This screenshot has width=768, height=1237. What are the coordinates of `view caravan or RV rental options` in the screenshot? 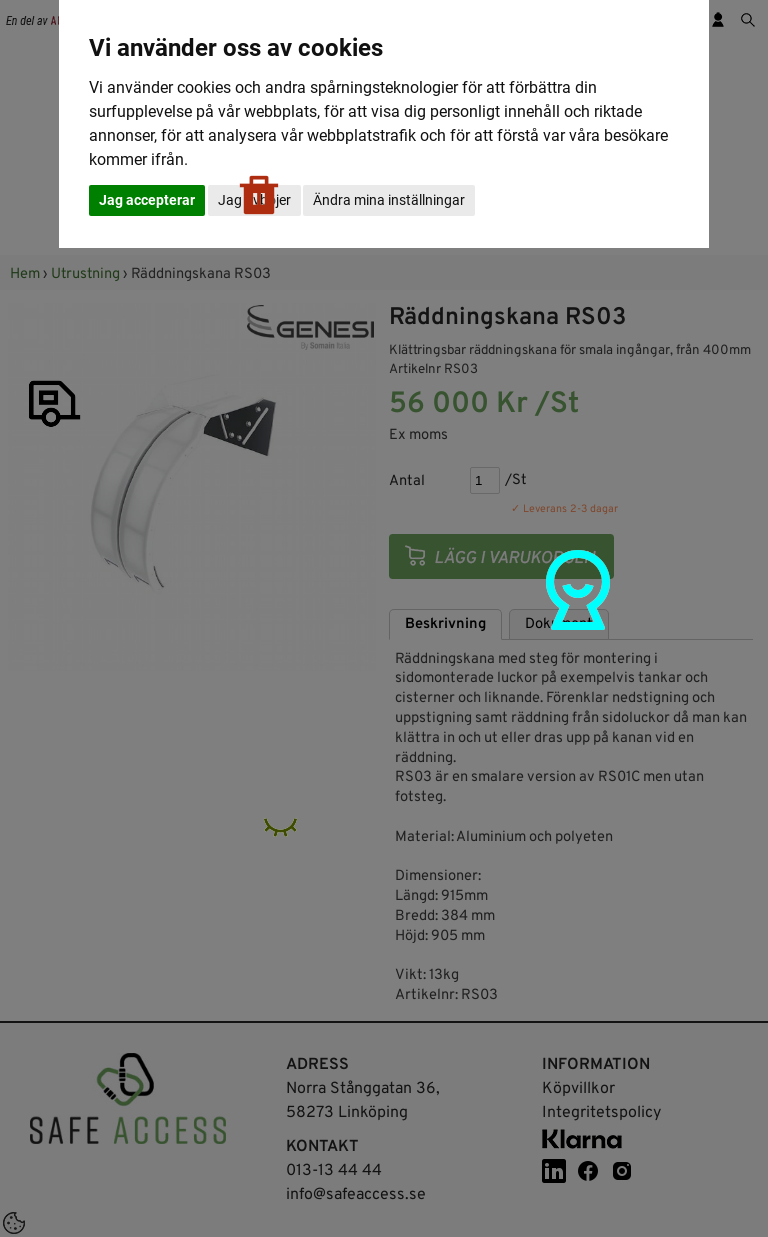 It's located at (53, 402).